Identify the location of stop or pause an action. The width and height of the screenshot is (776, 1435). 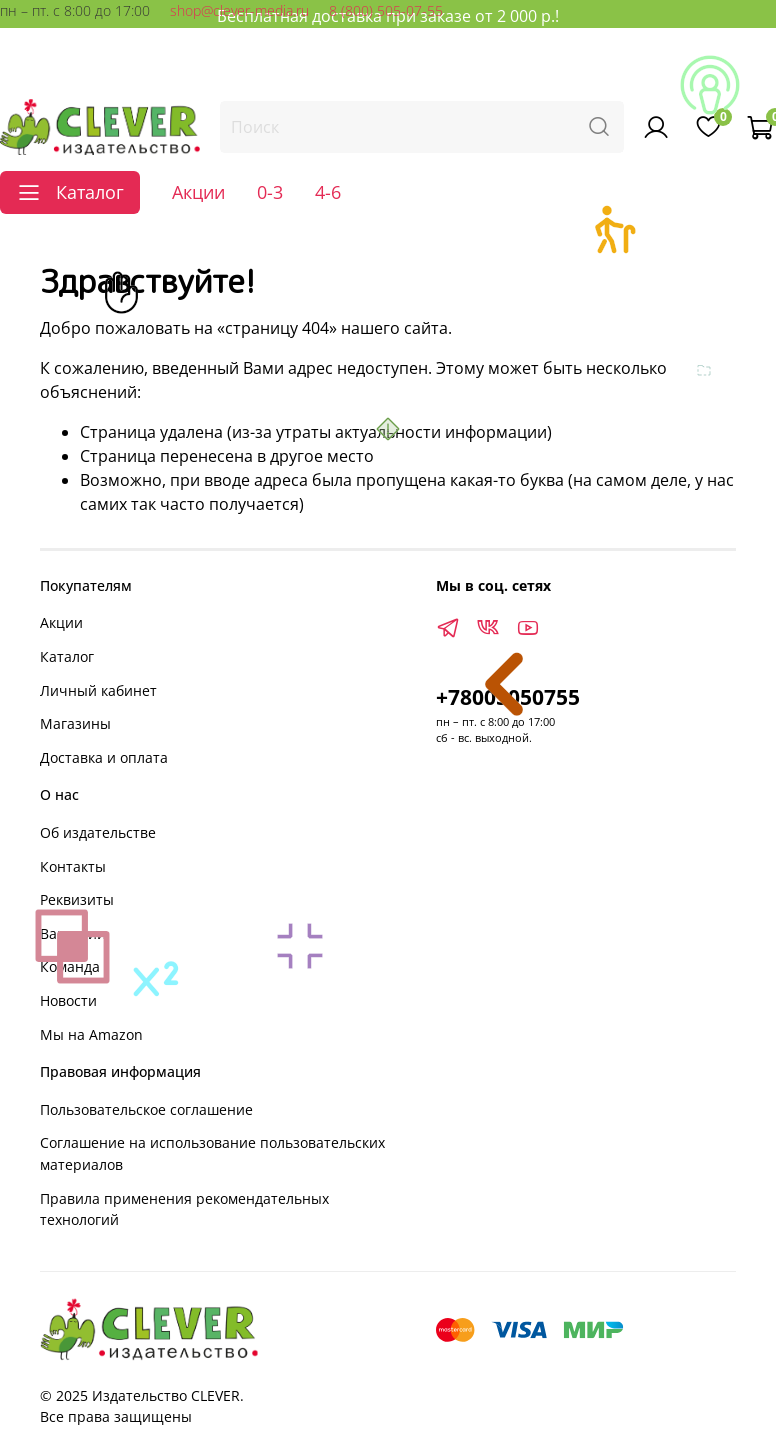
(121, 292).